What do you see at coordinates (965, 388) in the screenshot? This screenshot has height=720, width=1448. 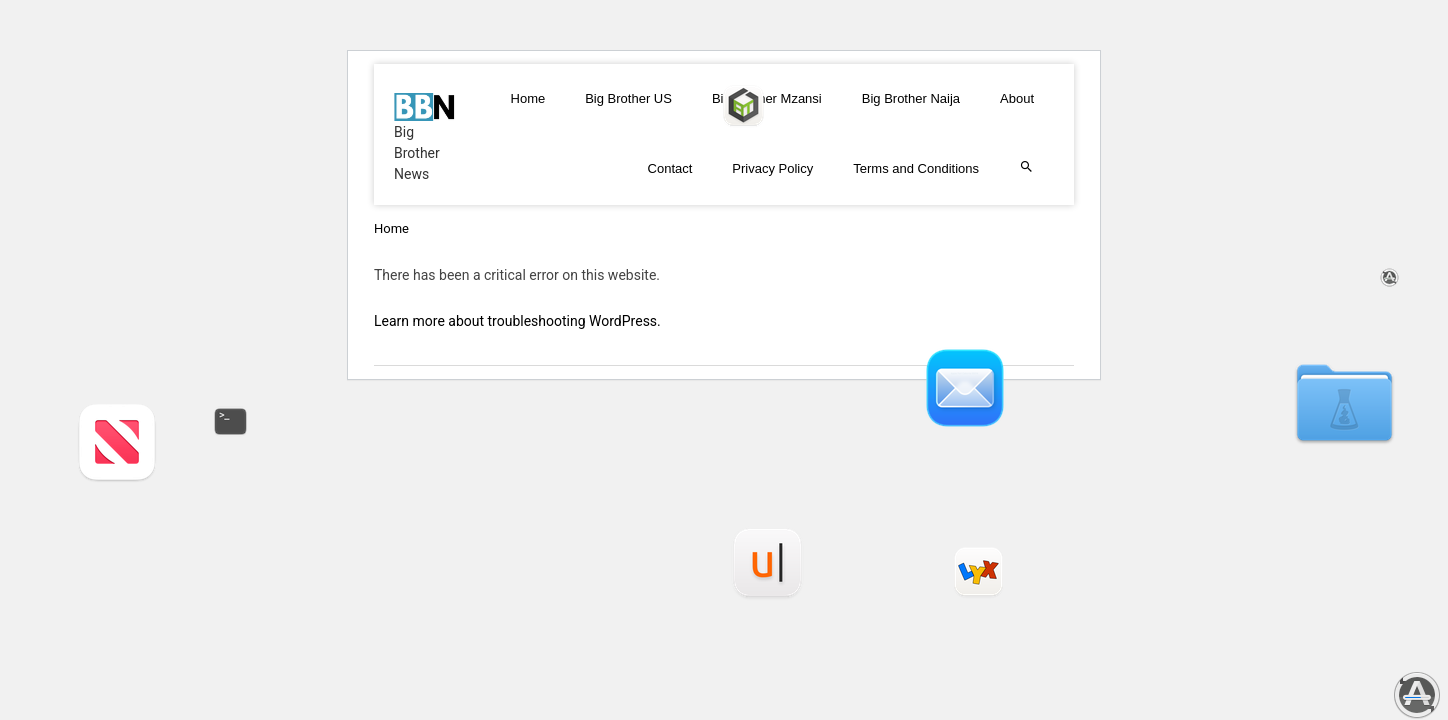 I see `open the mail app` at bounding box center [965, 388].